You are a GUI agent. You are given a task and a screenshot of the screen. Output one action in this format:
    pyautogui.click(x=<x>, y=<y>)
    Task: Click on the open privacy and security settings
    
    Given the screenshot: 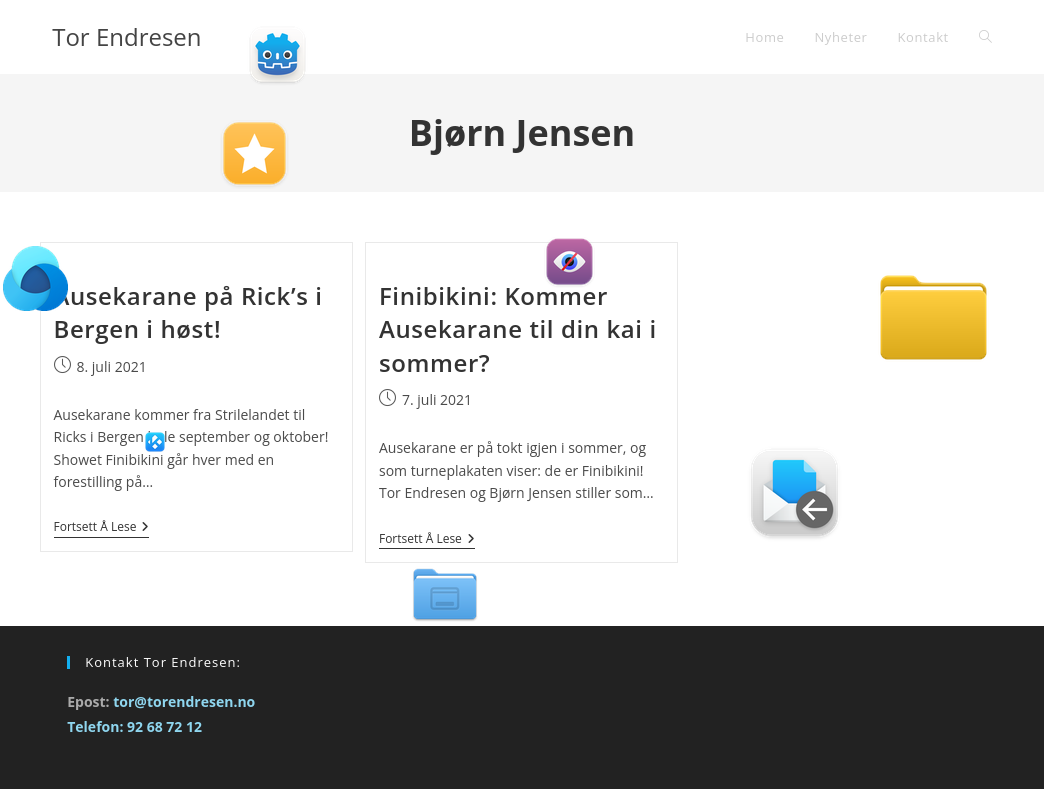 What is the action you would take?
    pyautogui.click(x=569, y=262)
    